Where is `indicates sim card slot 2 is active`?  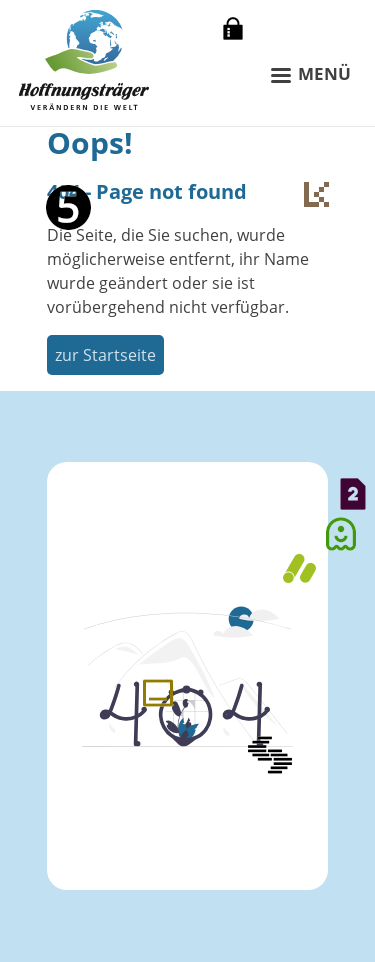 indicates sim card slot 2 is active is located at coordinates (353, 494).